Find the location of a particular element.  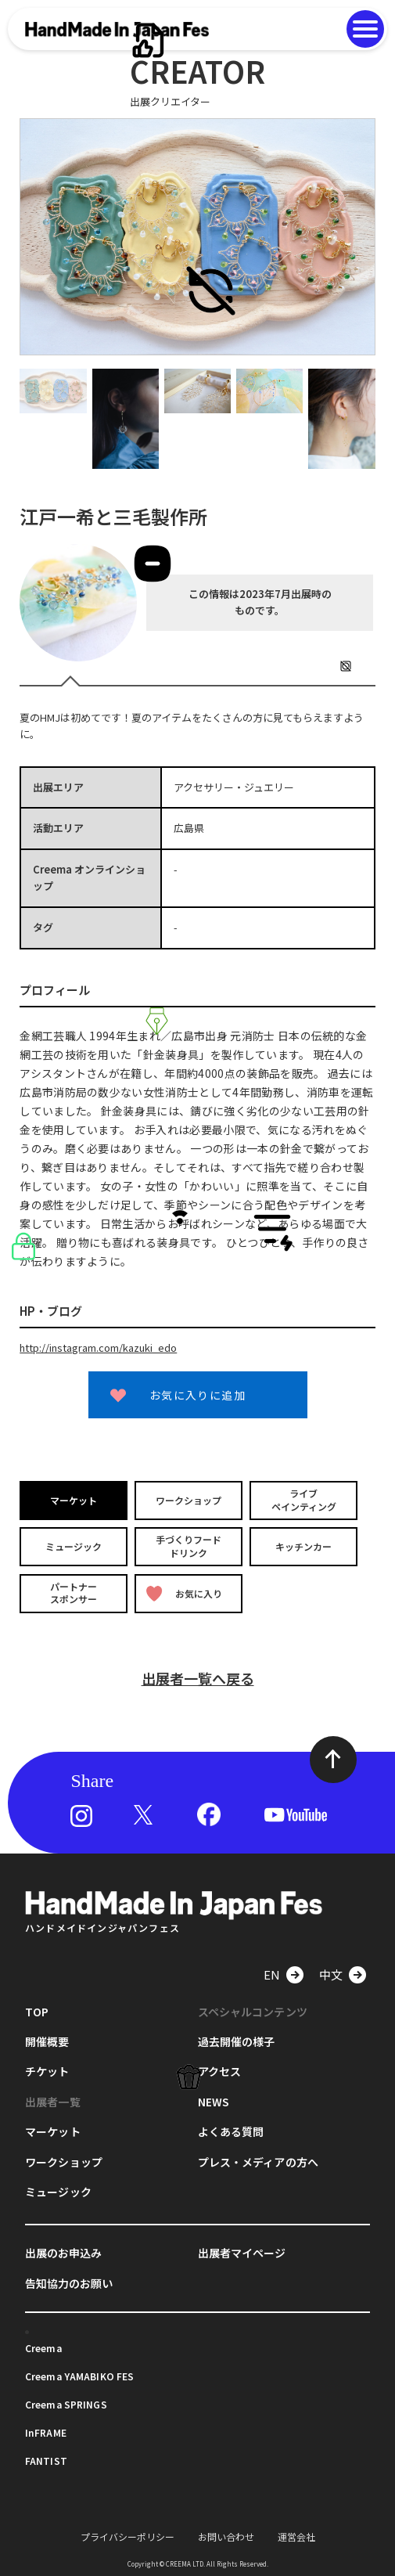

tumble dry not allowed is located at coordinates (346, 666).